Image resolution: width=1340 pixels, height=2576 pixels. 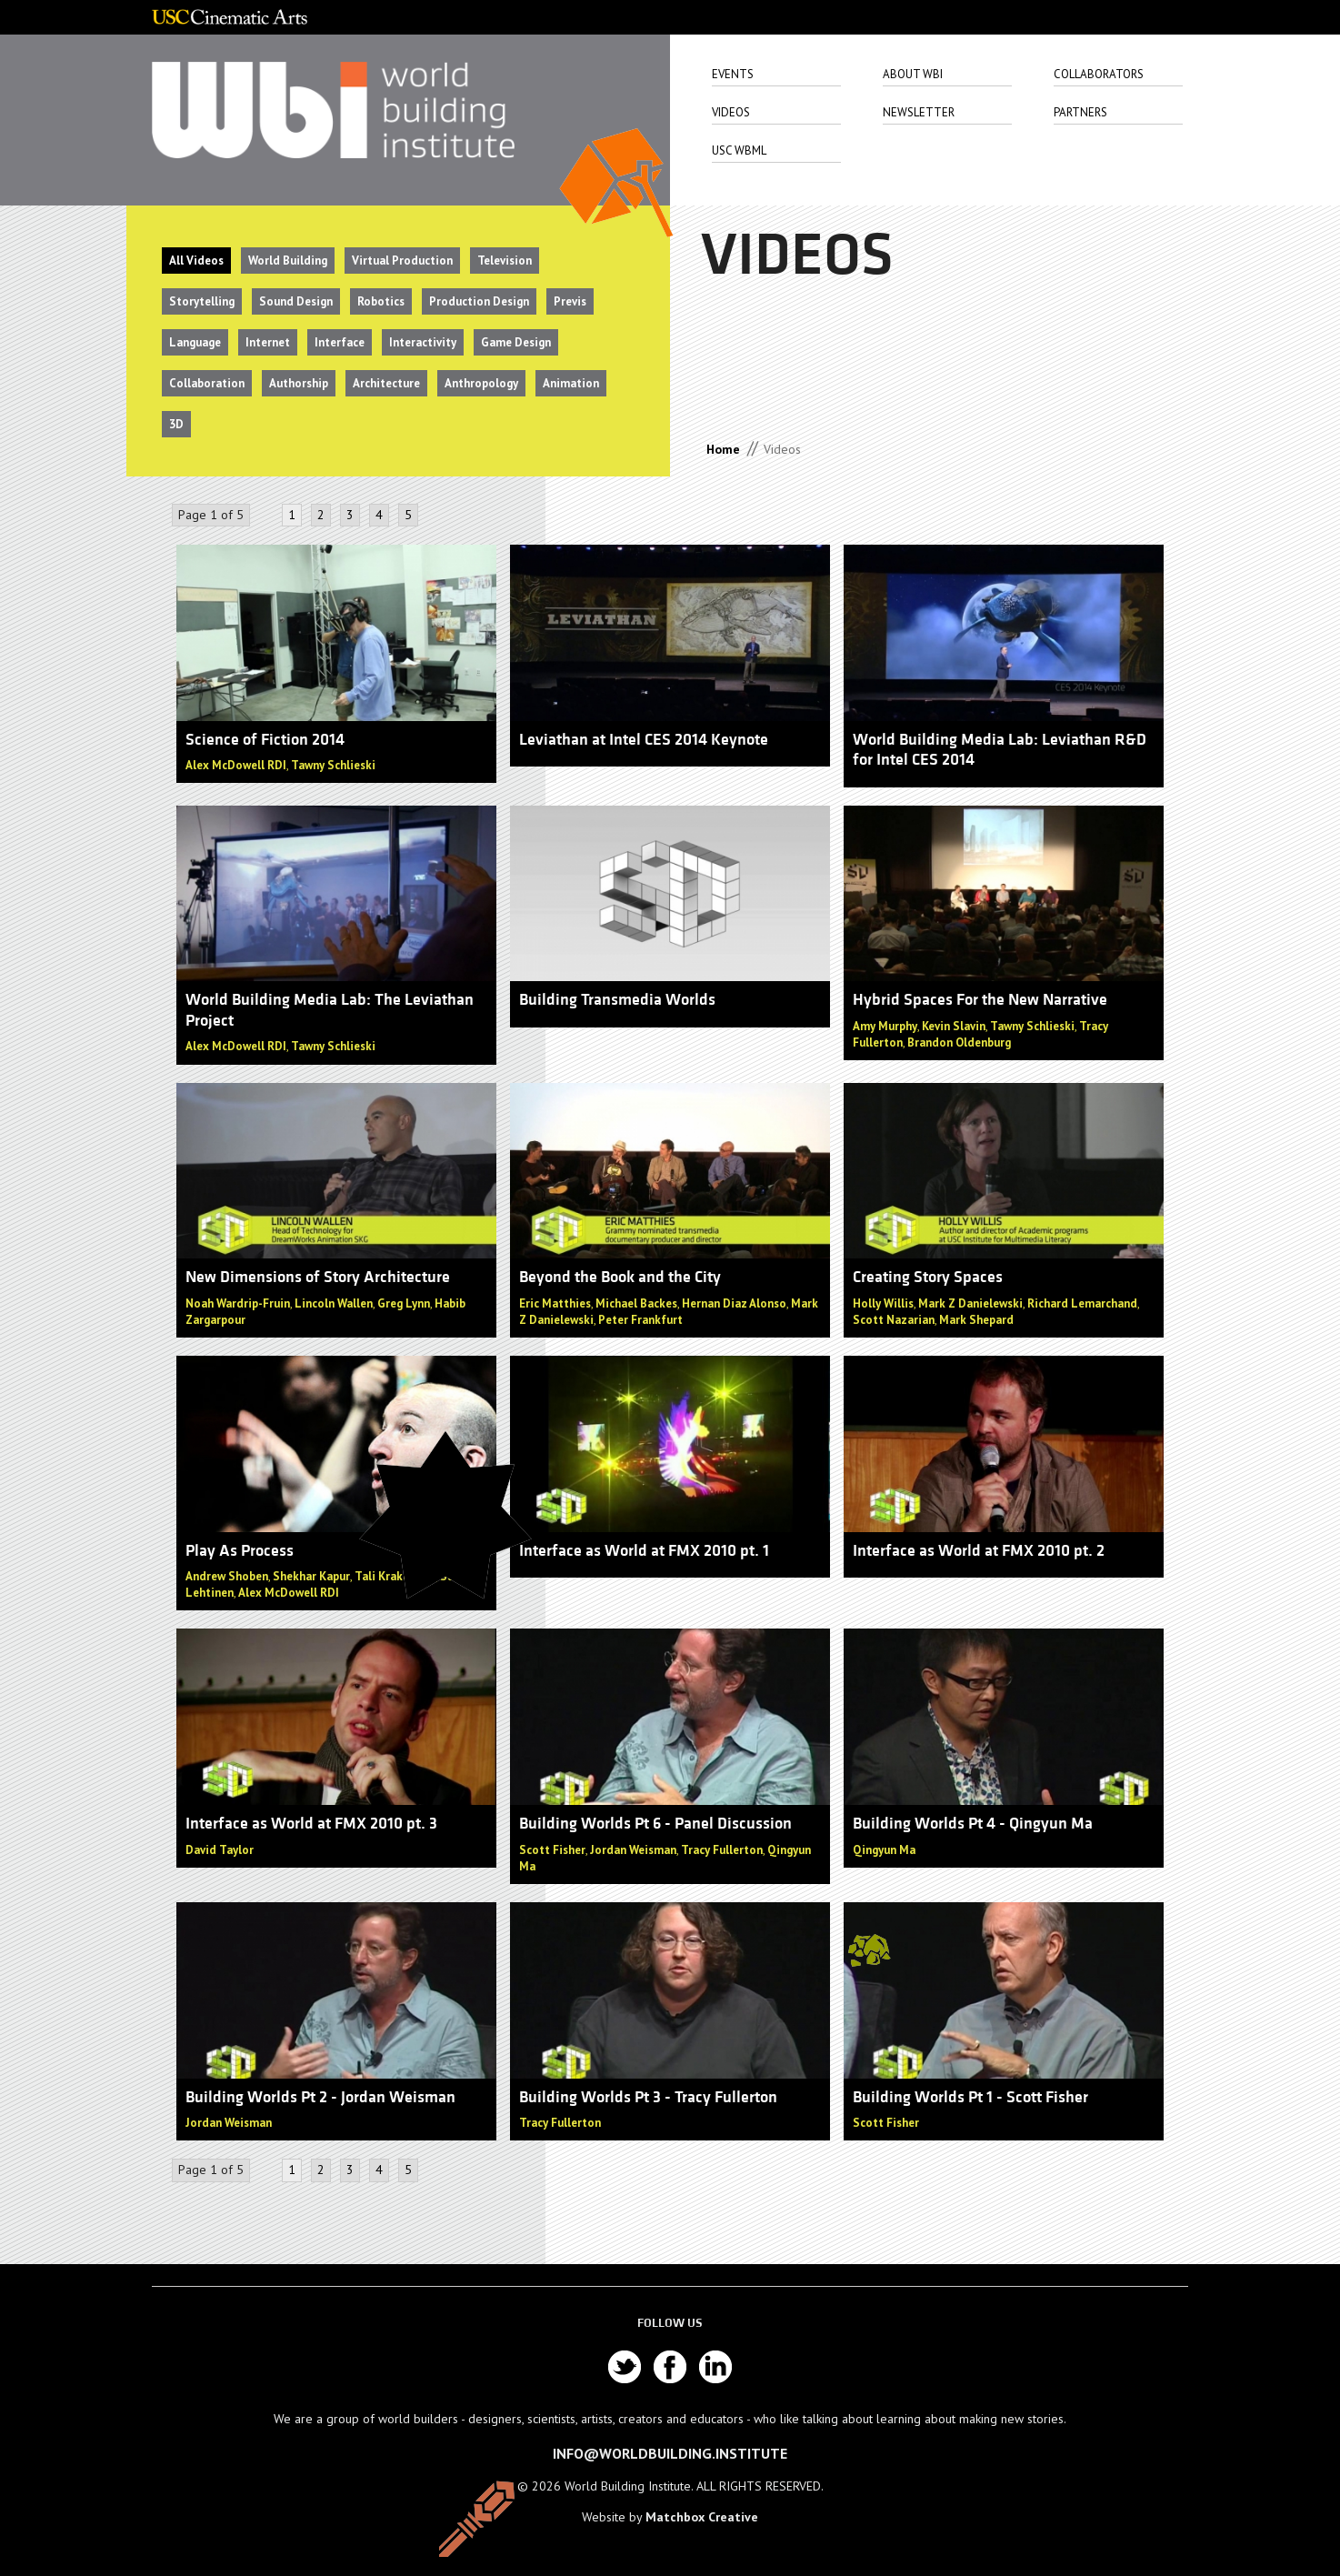 What do you see at coordinates (616, 183) in the screenshot?
I see `set or place a trap in-game` at bounding box center [616, 183].